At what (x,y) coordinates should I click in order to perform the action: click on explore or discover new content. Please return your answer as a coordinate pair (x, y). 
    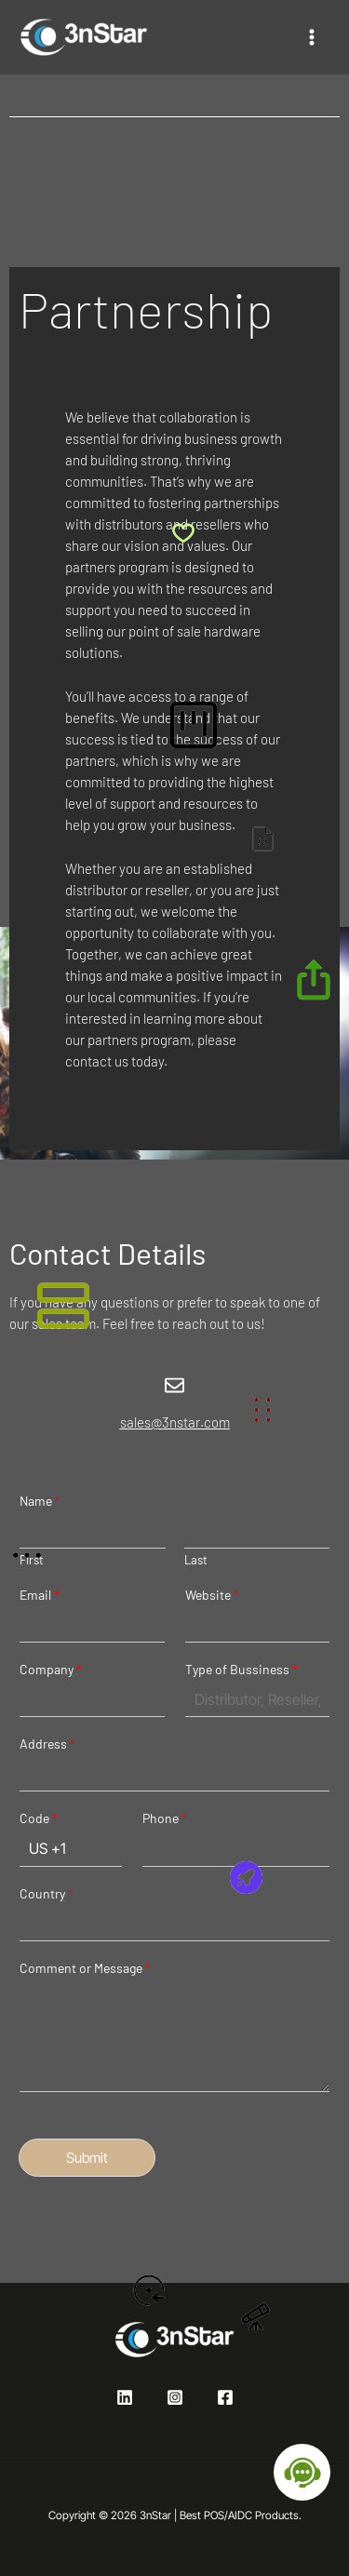
    Looking at the image, I should click on (255, 2316).